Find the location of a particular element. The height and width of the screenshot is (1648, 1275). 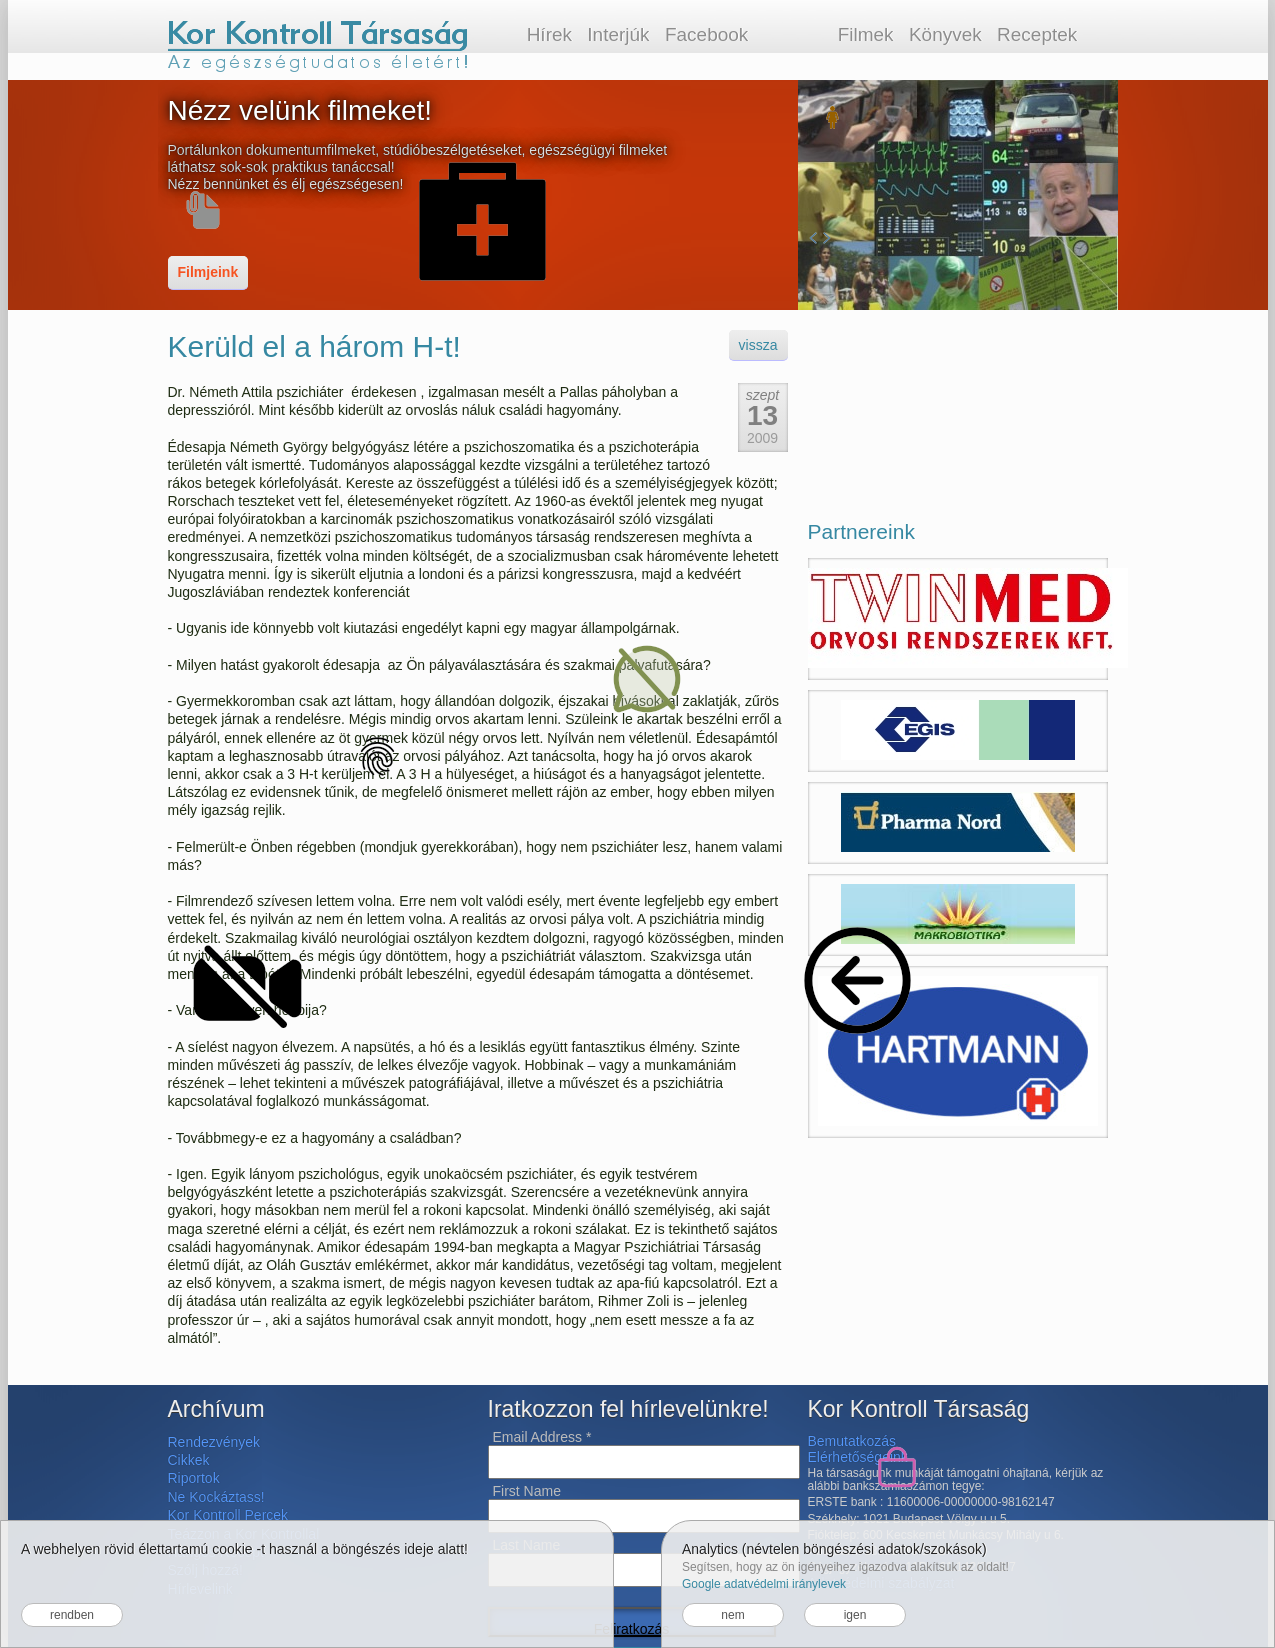

go back to the previous screen is located at coordinates (857, 980).